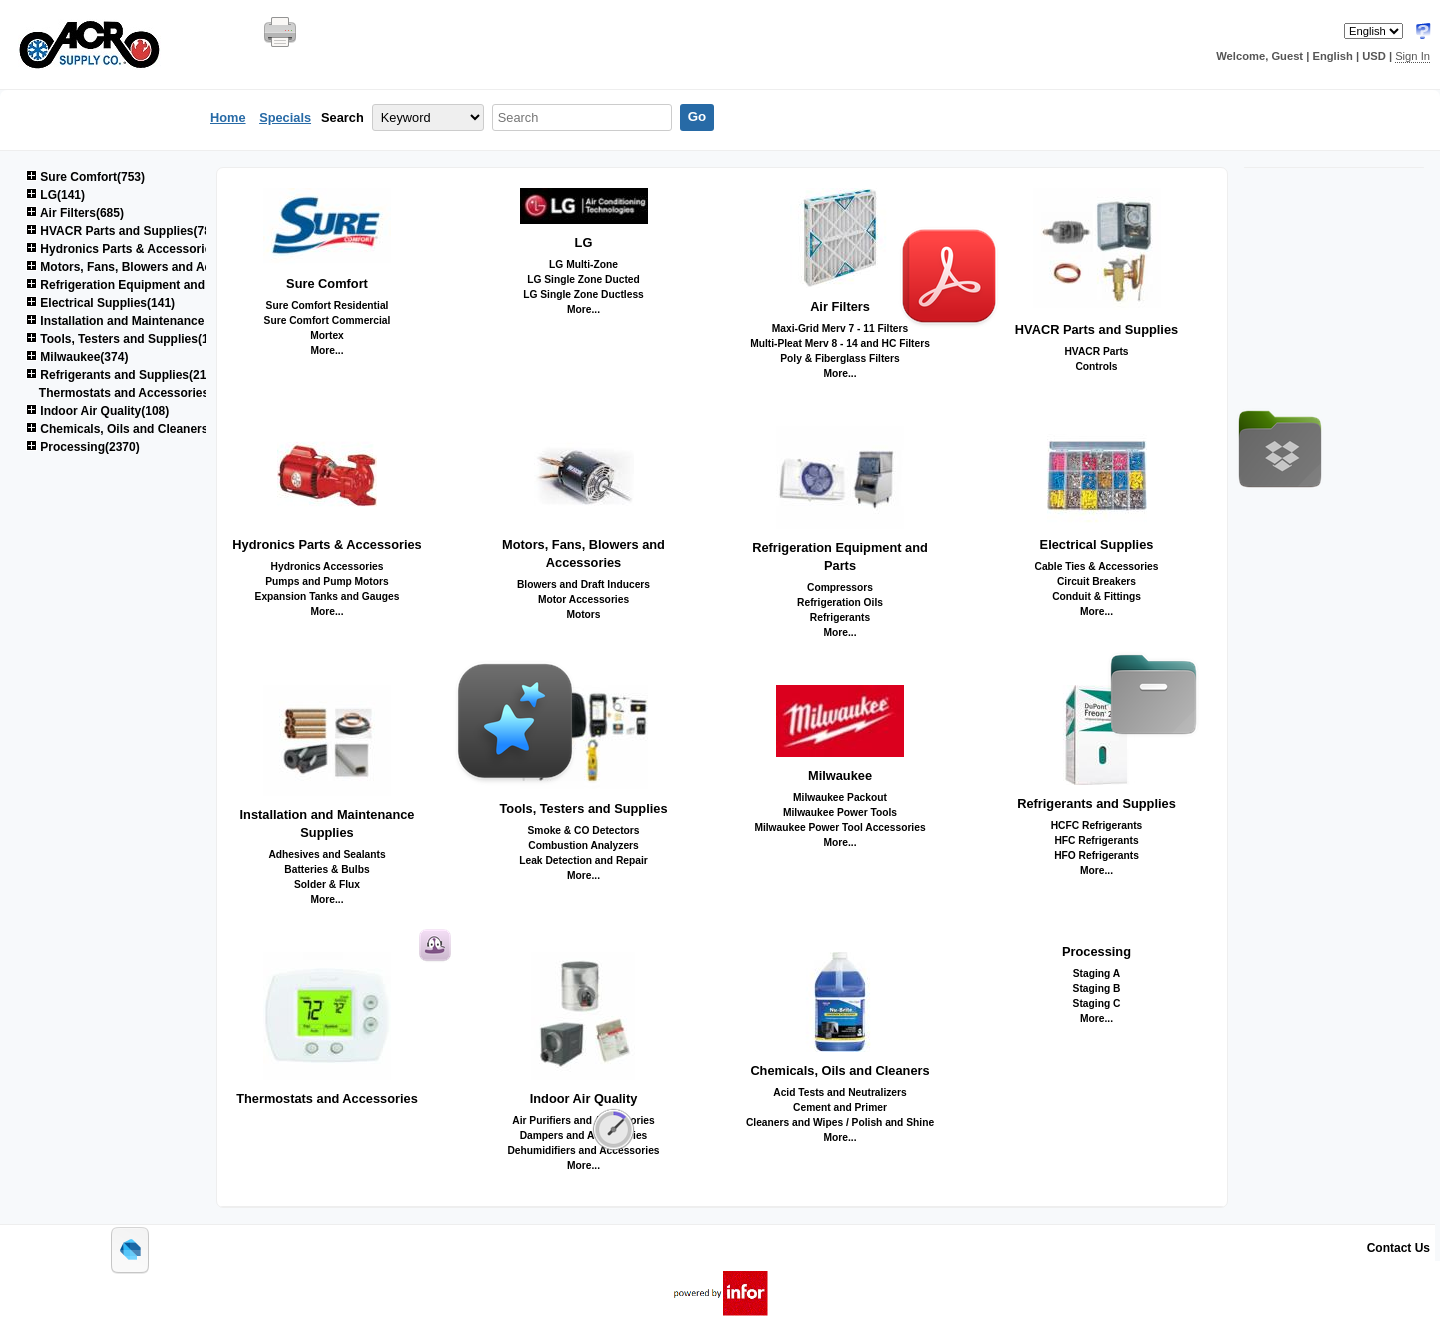 The image size is (1440, 1325). What do you see at coordinates (280, 32) in the screenshot?
I see `connect to a network printer` at bounding box center [280, 32].